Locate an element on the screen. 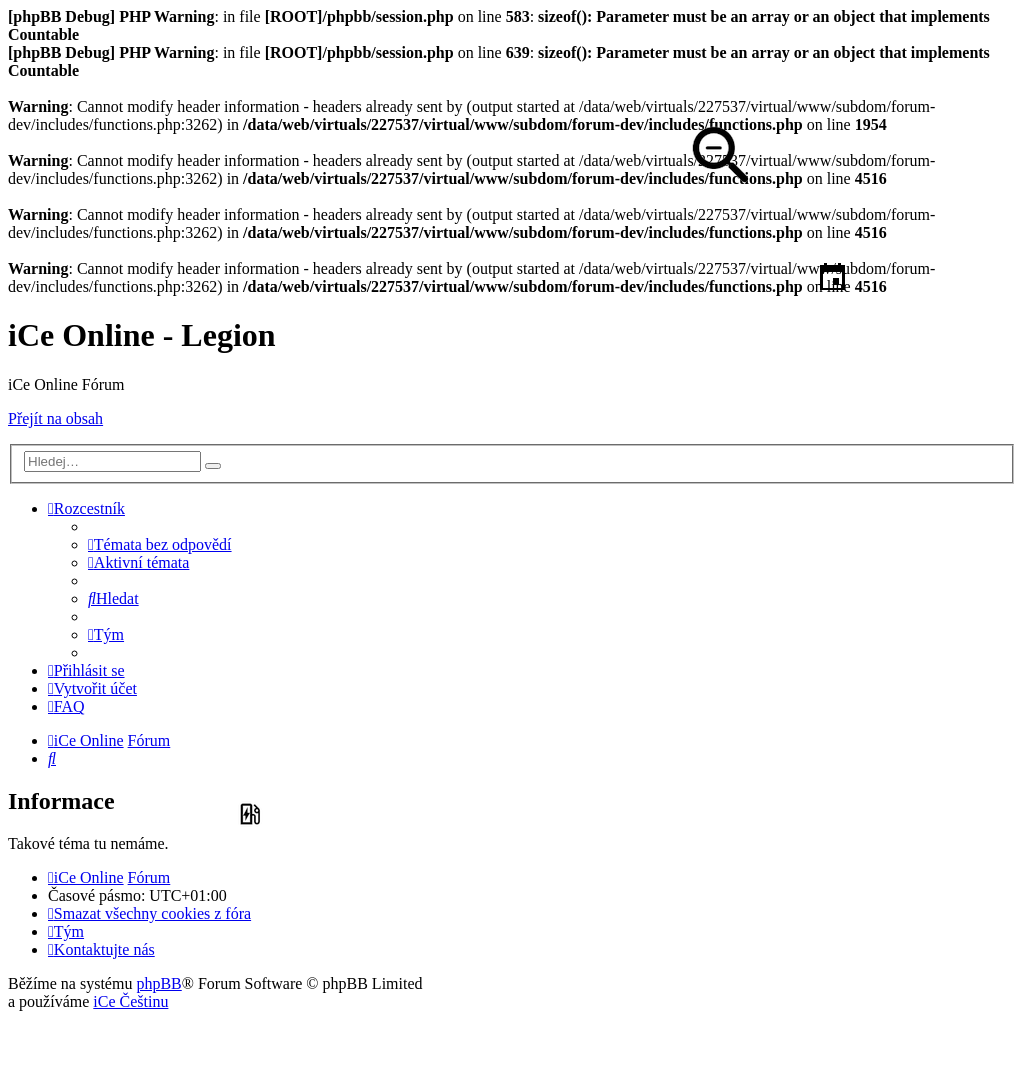  zoom out of the current view is located at coordinates (722, 156).